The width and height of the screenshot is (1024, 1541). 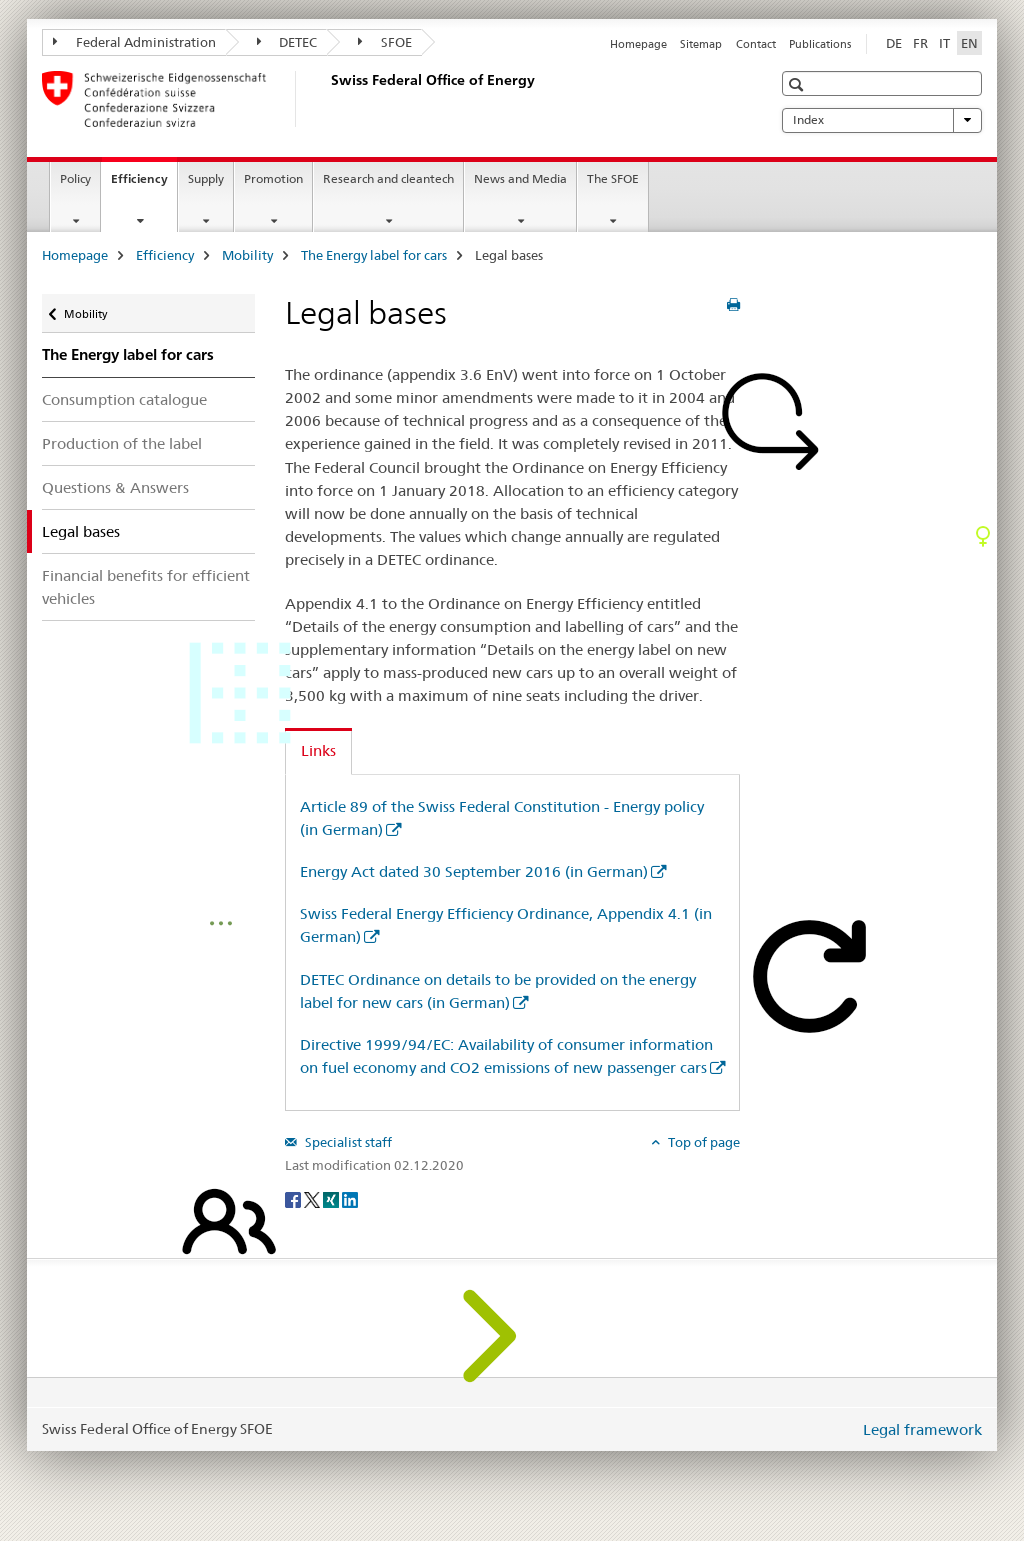 I want to click on view iteration or sprint cycles, so click(x=768, y=419).